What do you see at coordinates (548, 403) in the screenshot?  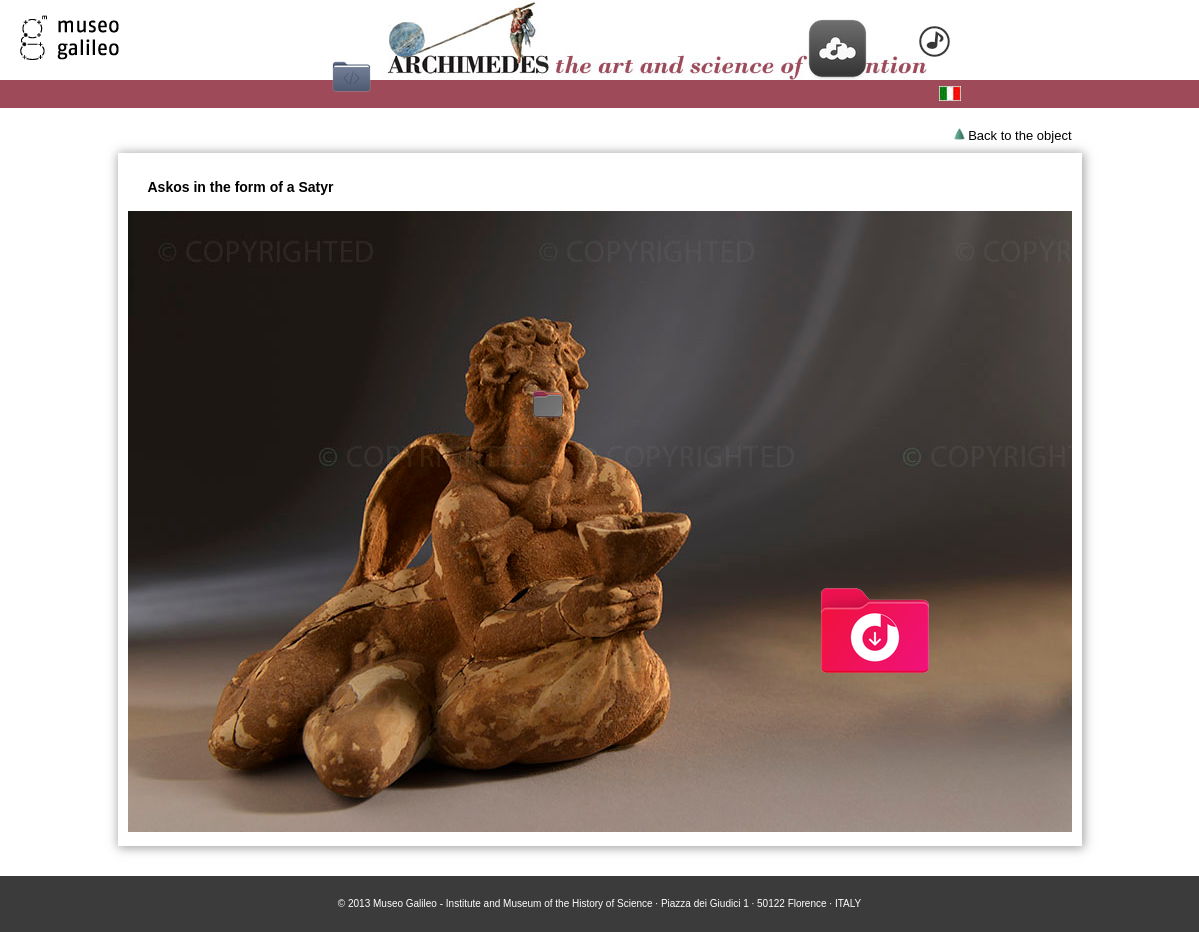 I see `open file folder` at bounding box center [548, 403].